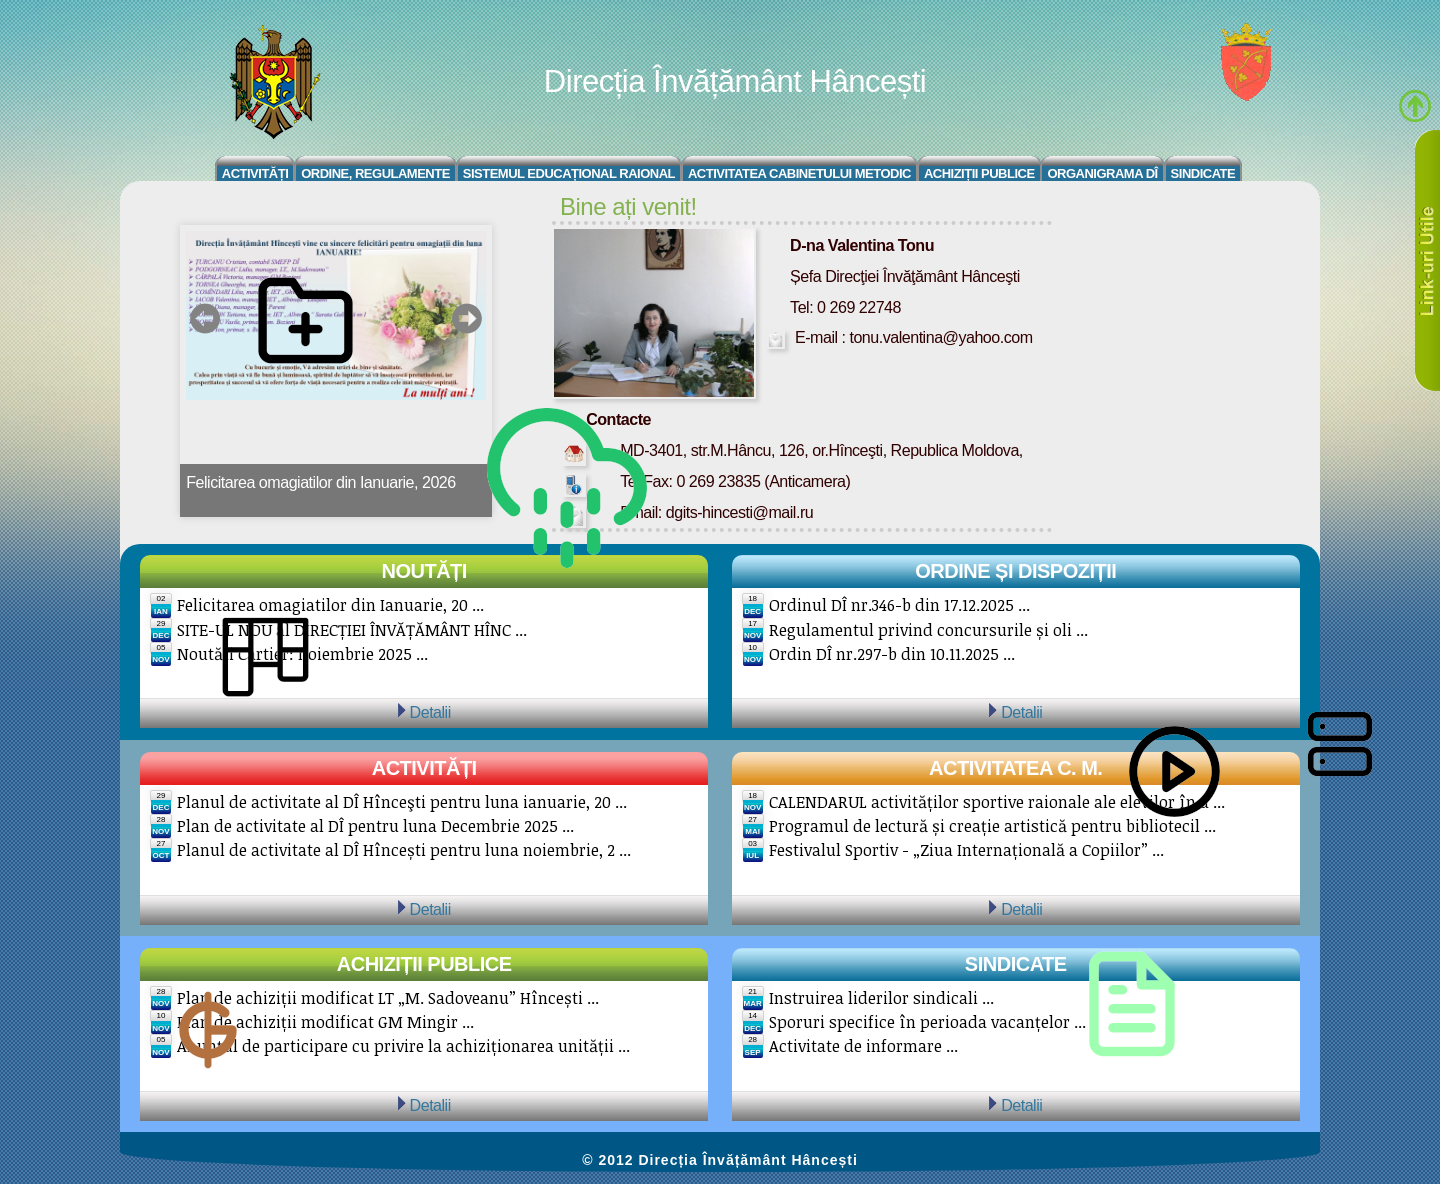 This screenshot has width=1440, height=1184. I want to click on play video or audio content, so click(1174, 771).